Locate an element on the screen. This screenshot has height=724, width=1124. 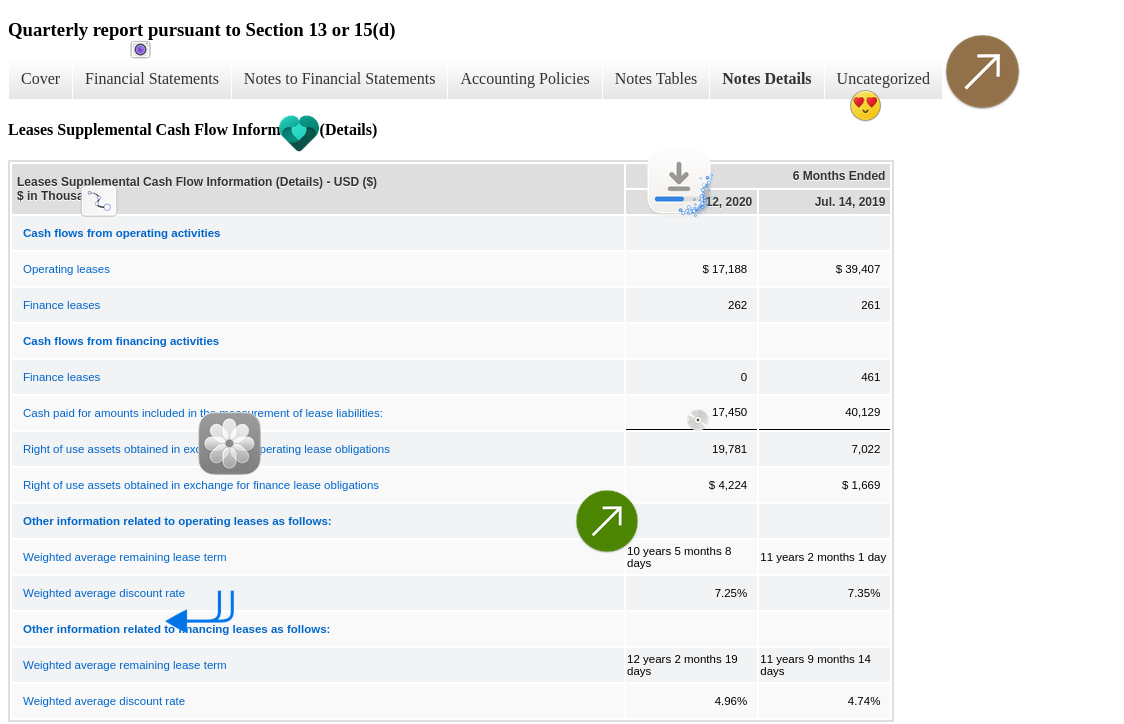
open the microsoft family safety app is located at coordinates (299, 133).